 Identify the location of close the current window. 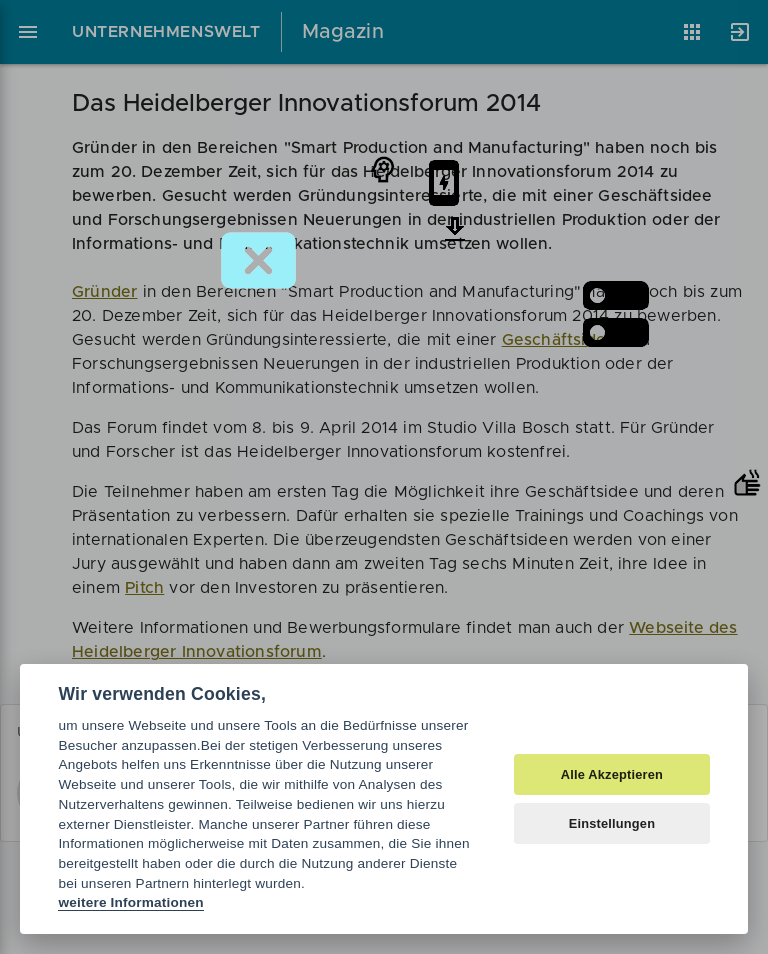
(258, 260).